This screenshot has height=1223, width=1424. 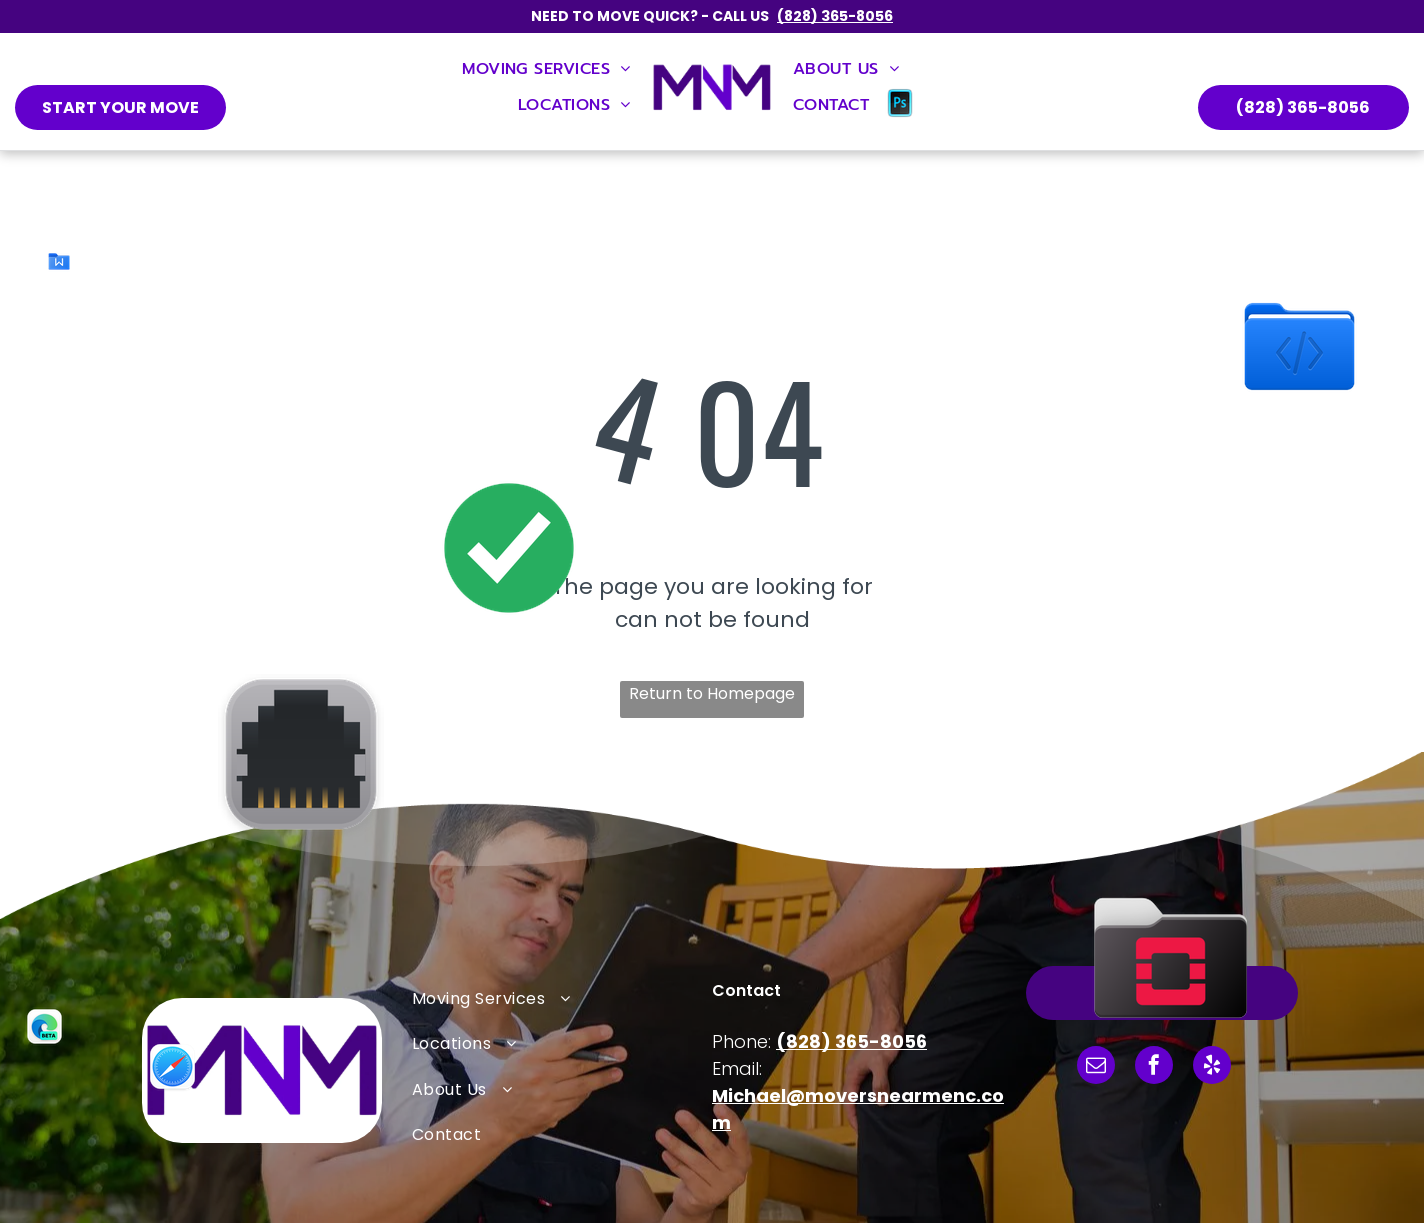 I want to click on indicates a completed or successful action, so click(x=509, y=548).